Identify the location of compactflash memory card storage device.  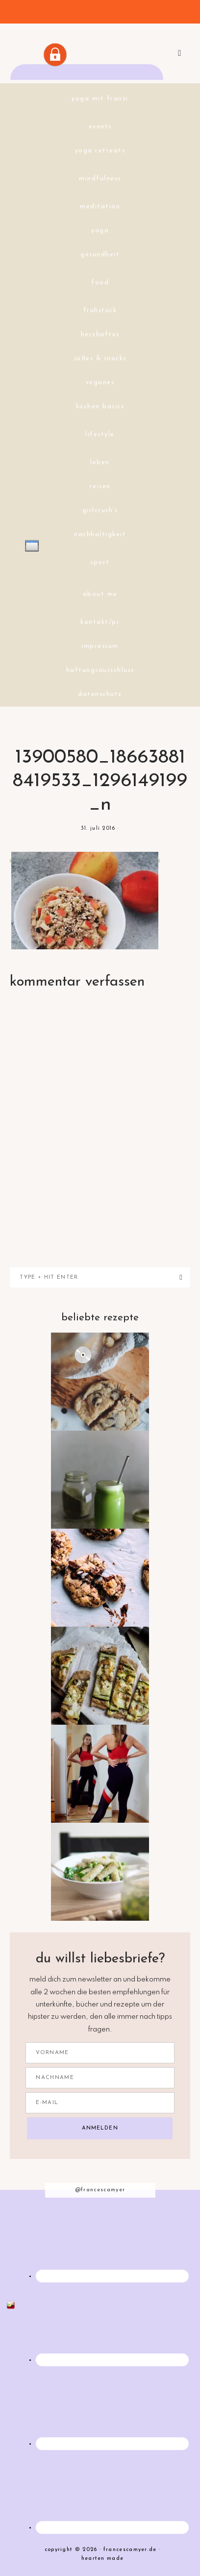
(32, 545).